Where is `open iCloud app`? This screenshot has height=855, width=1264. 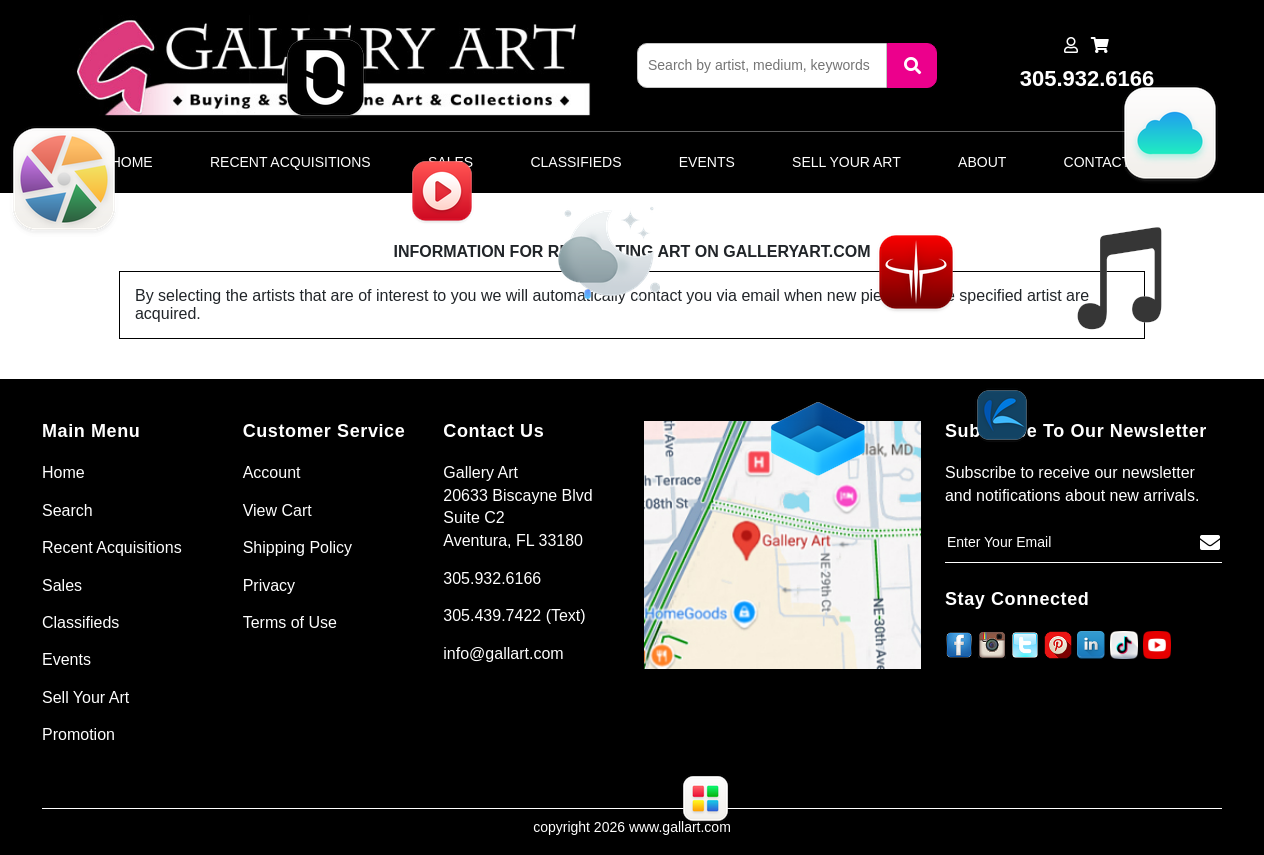 open iCloud app is located at coordinates (1170, 133).